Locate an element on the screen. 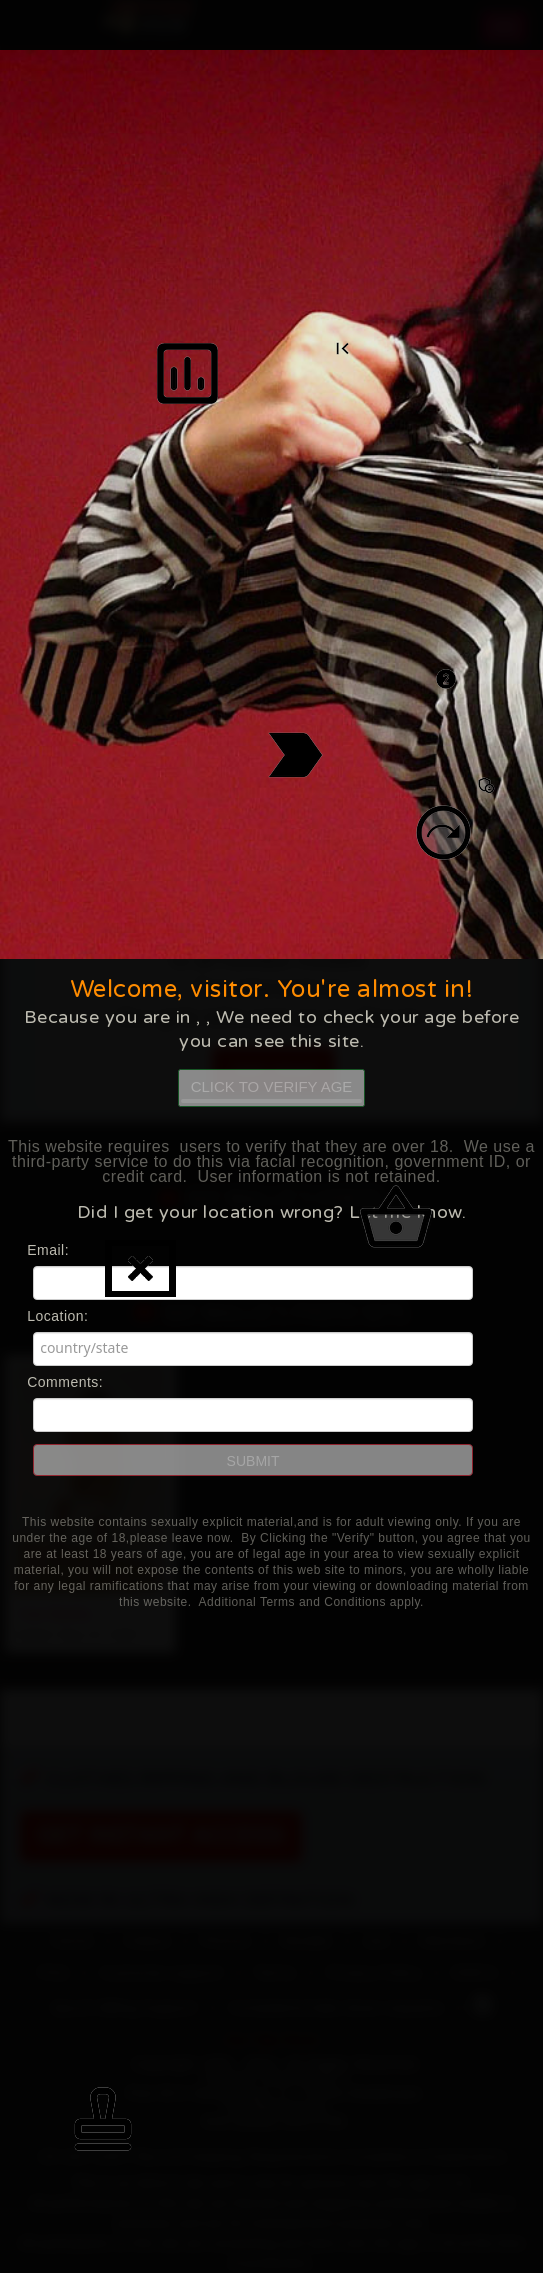 The height and width of the screenshot is (2273, 543). go to first page is located at coordinates (342, 348).